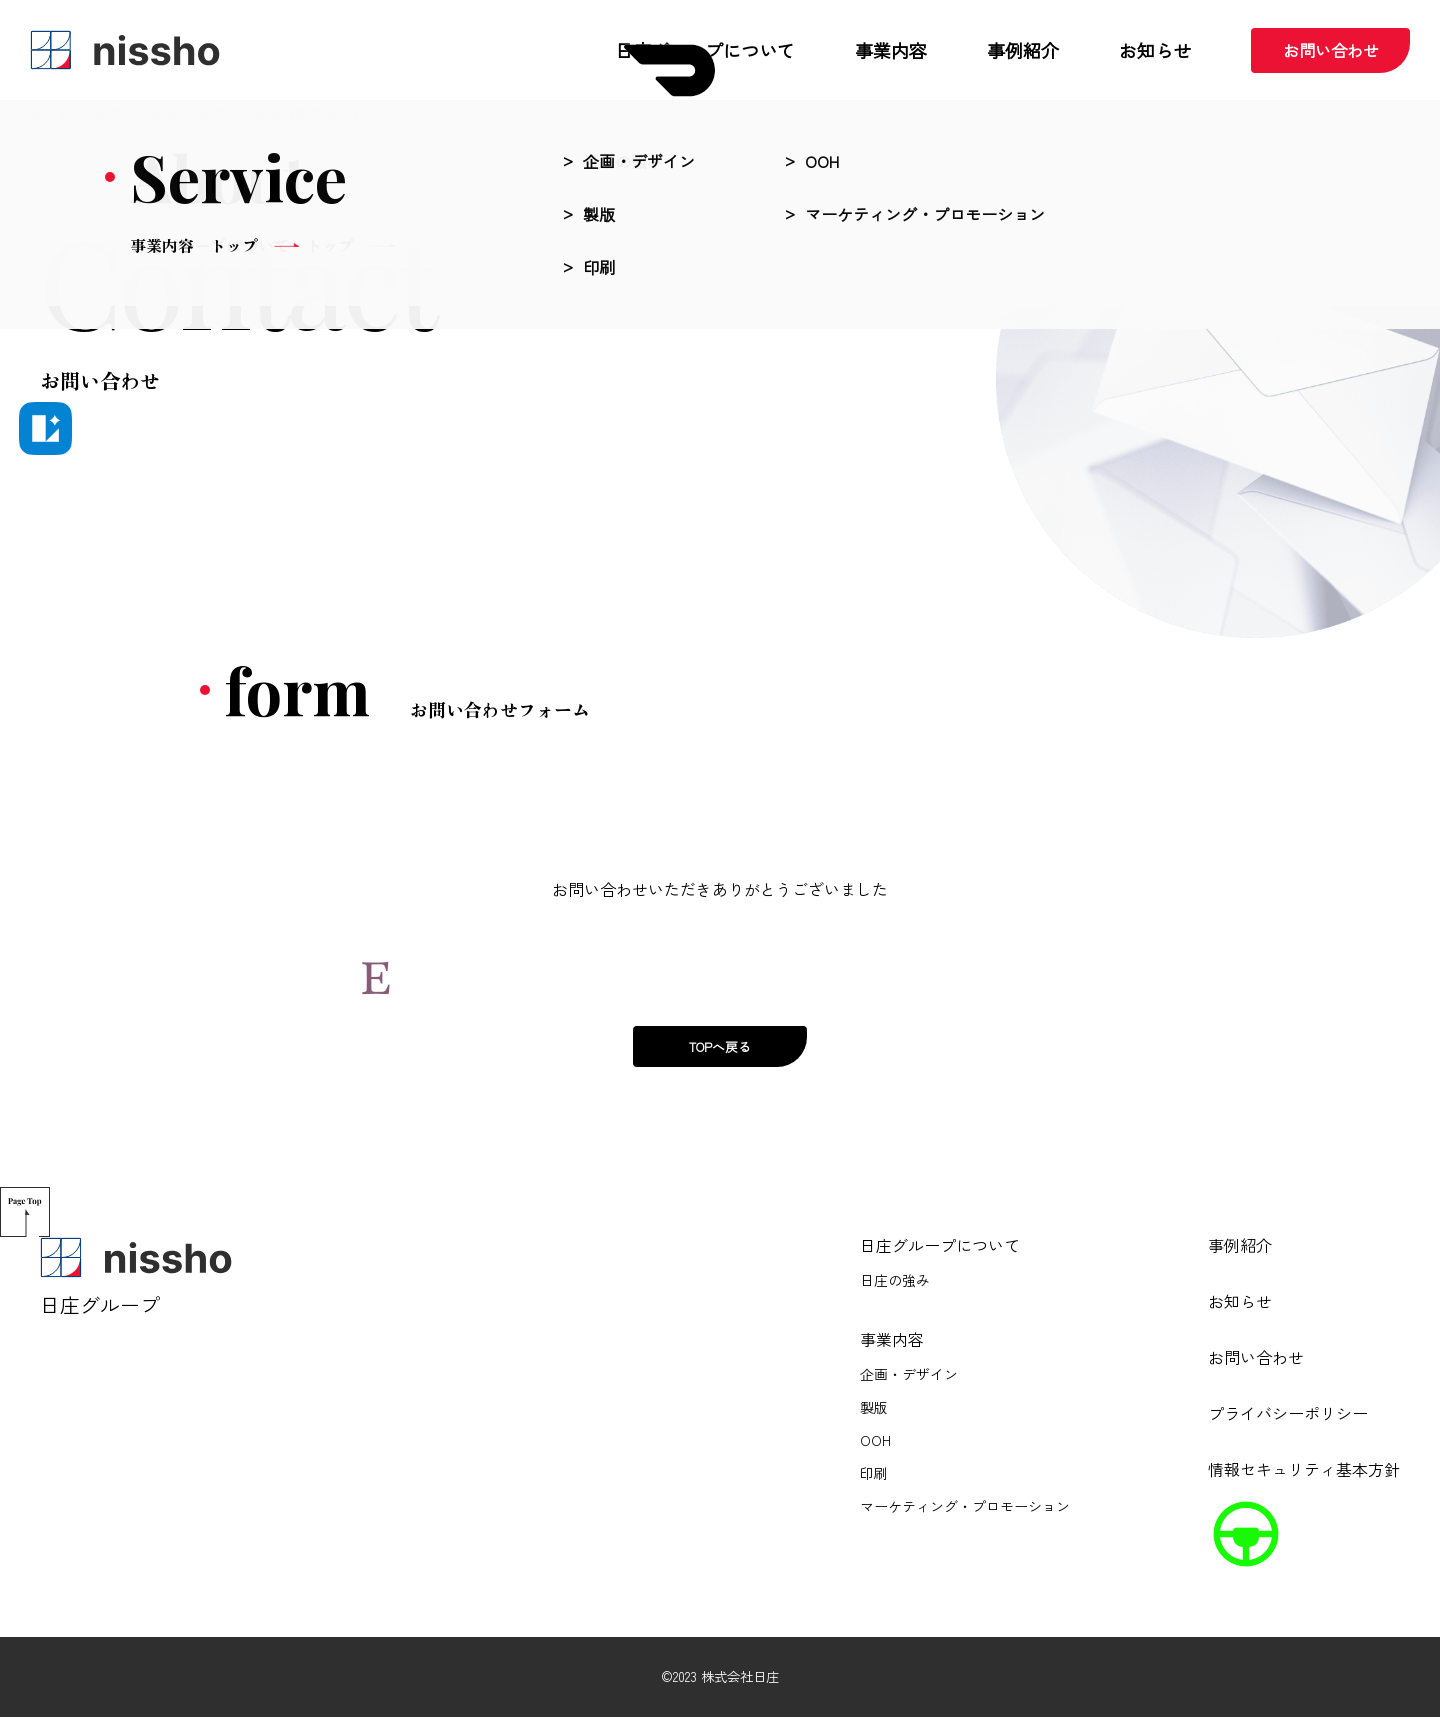 The width and height of the screenshot is (1440, 1736). What do you see at coordinates (669, 70) in the screenshot?
I see `open the DoorDash app` at bounding box center [669, 70].